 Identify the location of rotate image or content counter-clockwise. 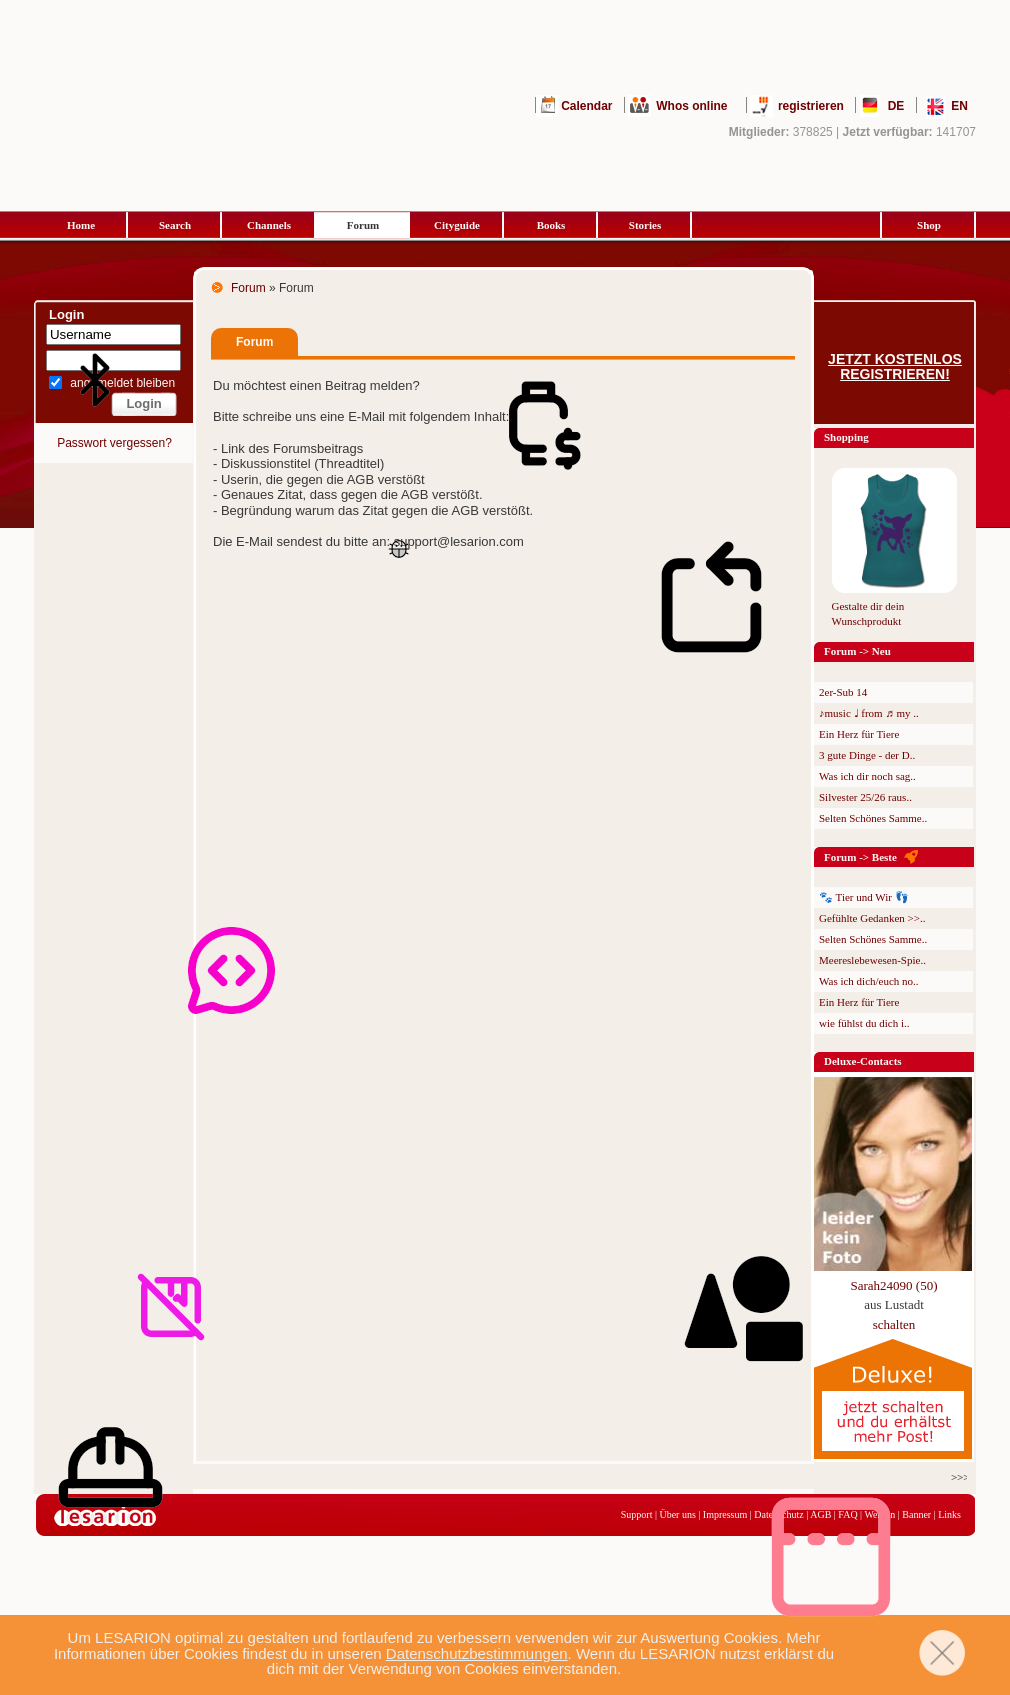
(711, 602).